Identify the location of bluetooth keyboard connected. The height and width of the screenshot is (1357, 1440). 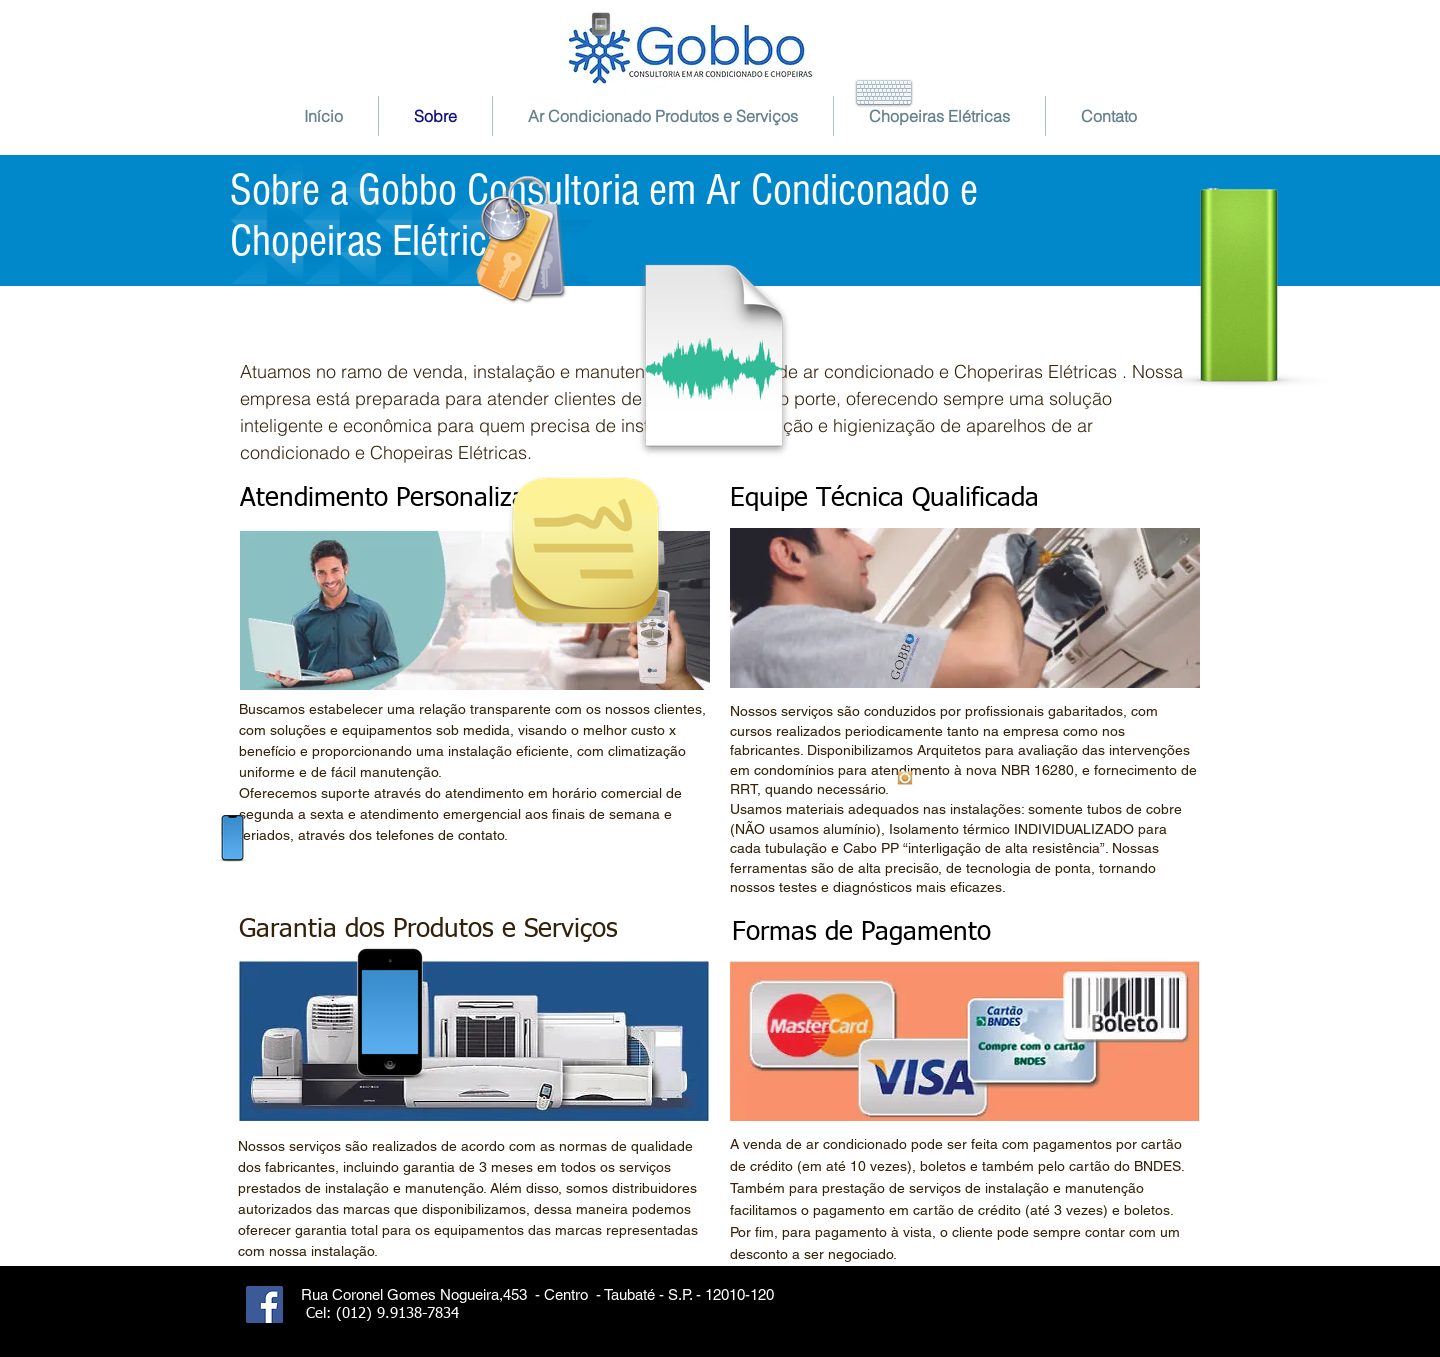
(884, 93).